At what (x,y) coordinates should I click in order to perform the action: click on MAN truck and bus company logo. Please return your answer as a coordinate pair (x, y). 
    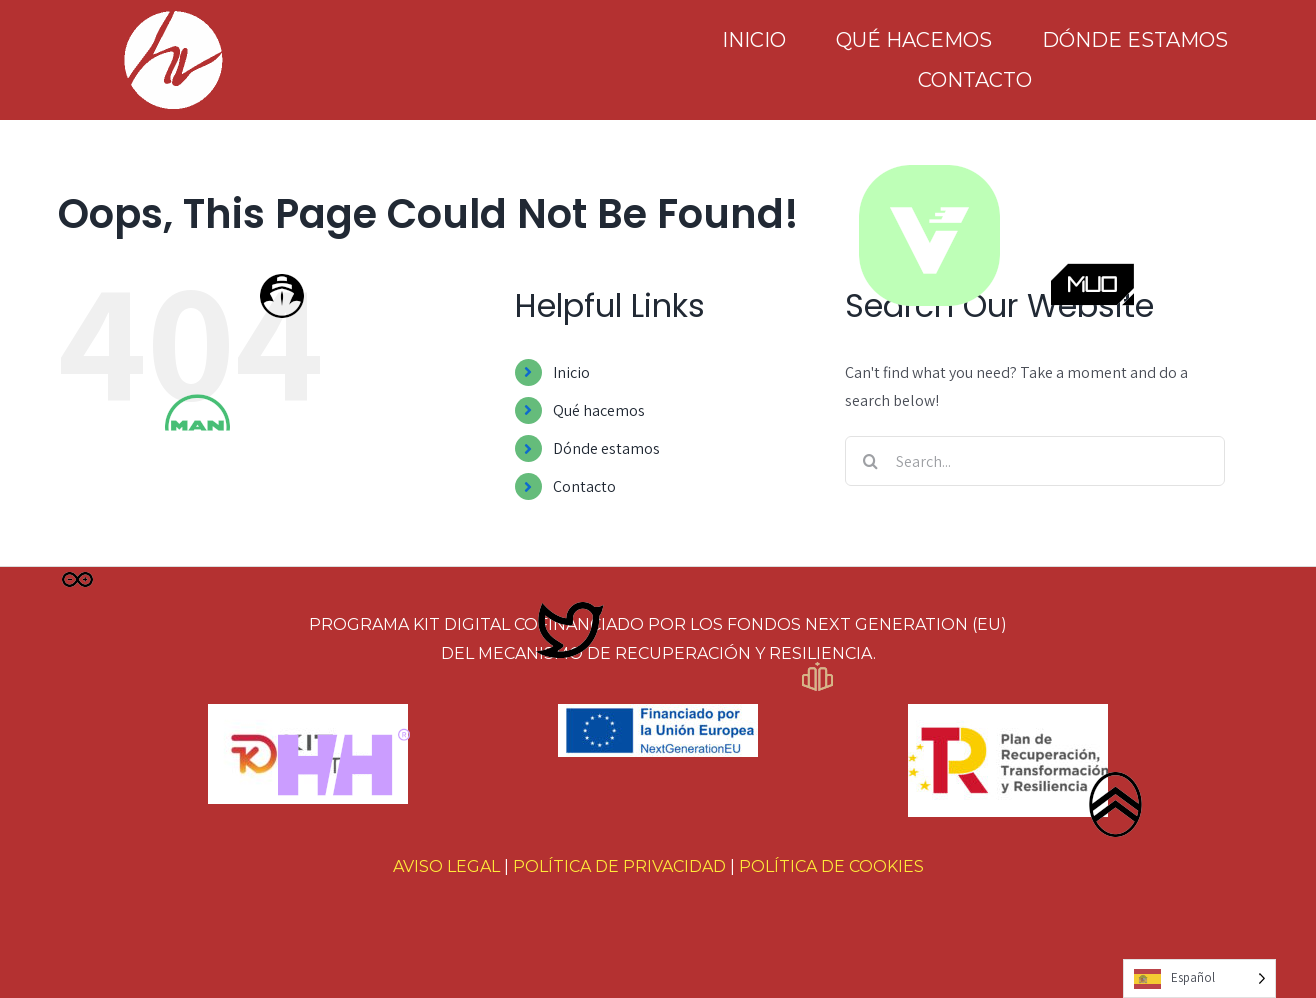
    Looking at the image, I should click on (197, 412).